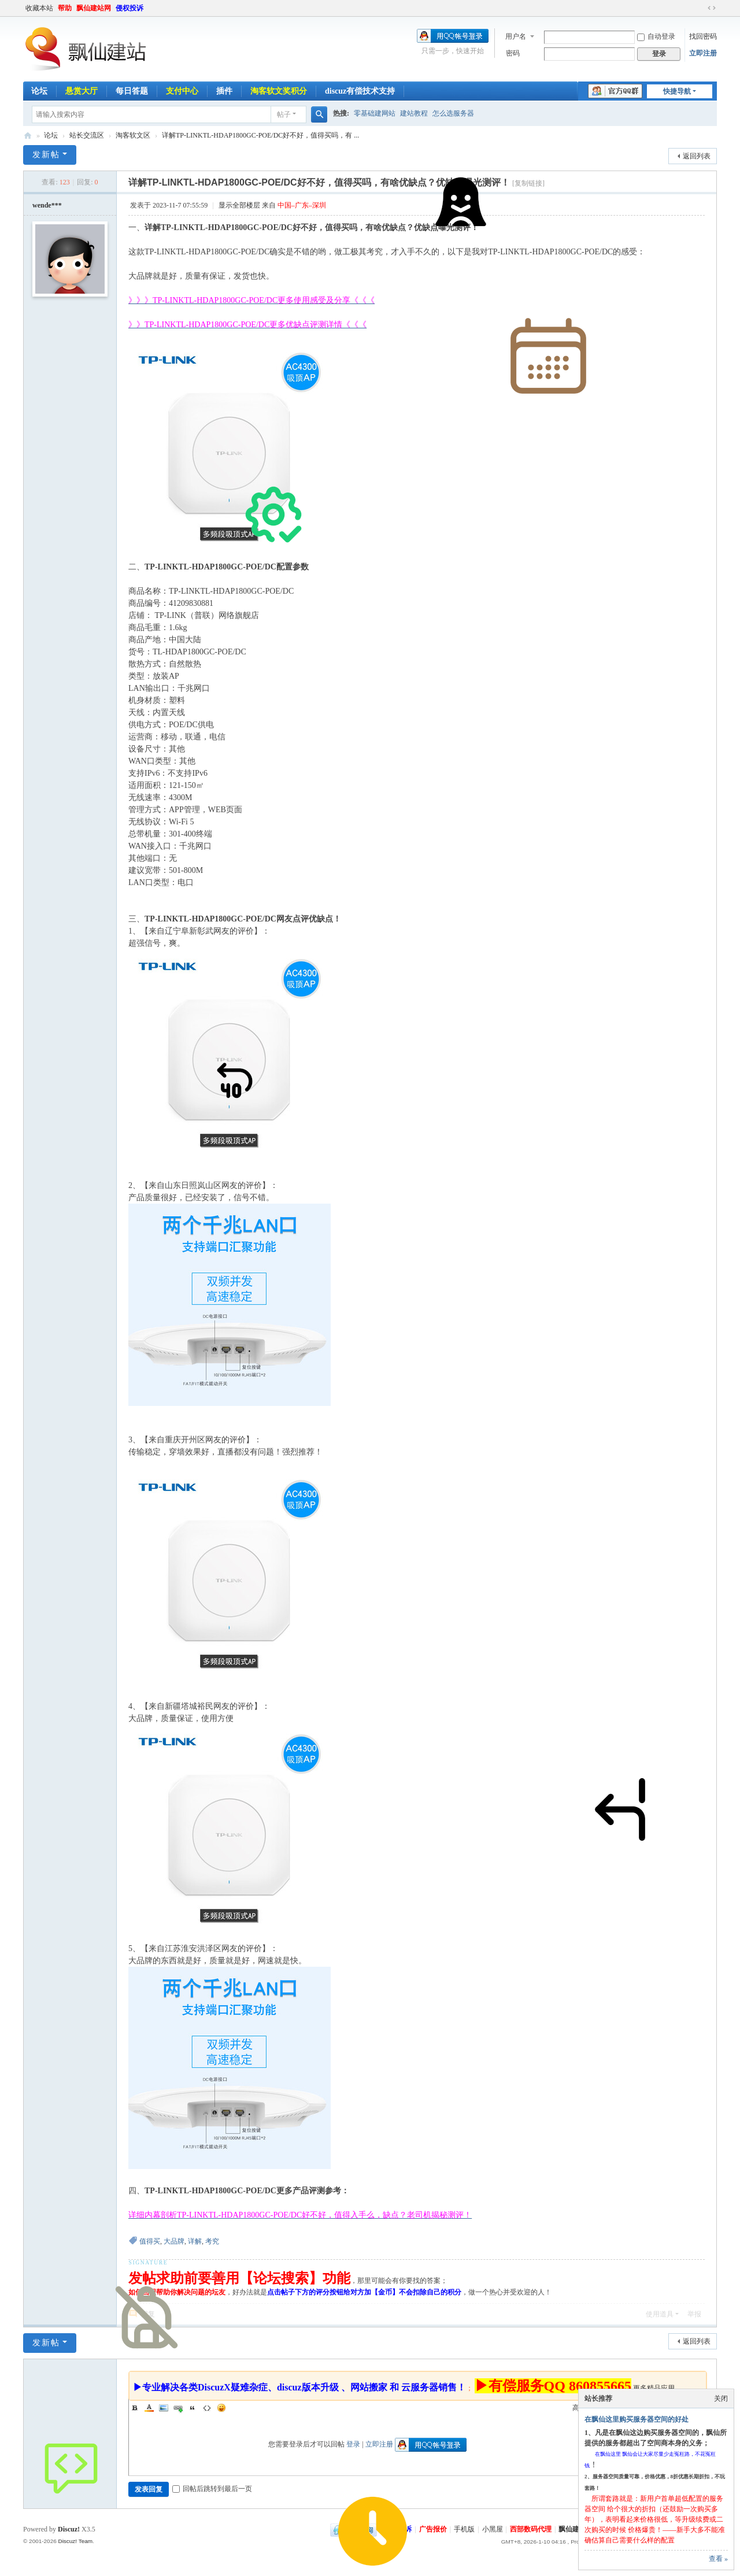 The height and width of the screenshot is (2576, 740). I want to click on no backpack allowed, so click(146, 2317).